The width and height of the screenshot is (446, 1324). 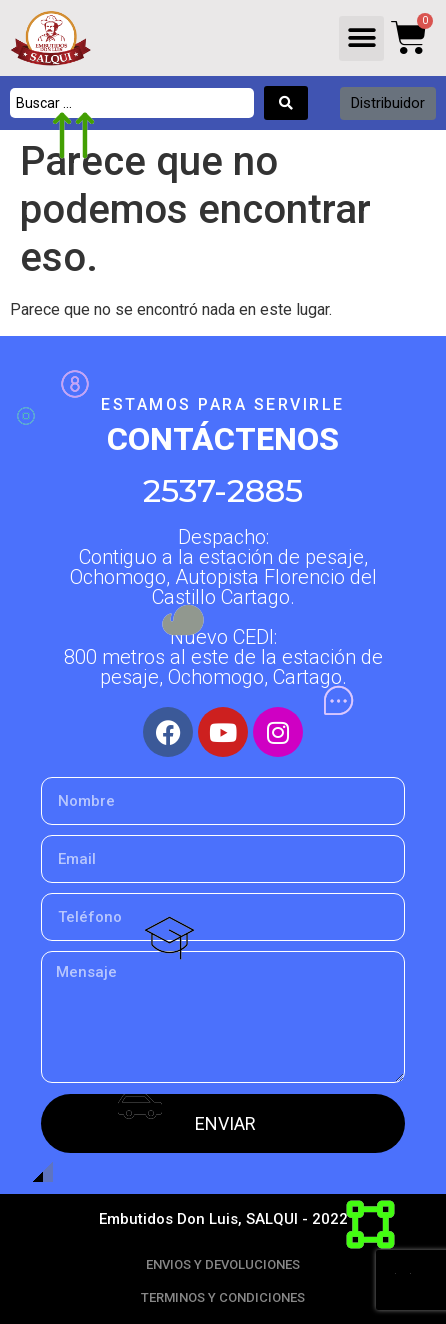 What do you see at coordinates (73, 135) in the screenshot?
I see `sort items in ascending order` at bounding box center [73, 135].